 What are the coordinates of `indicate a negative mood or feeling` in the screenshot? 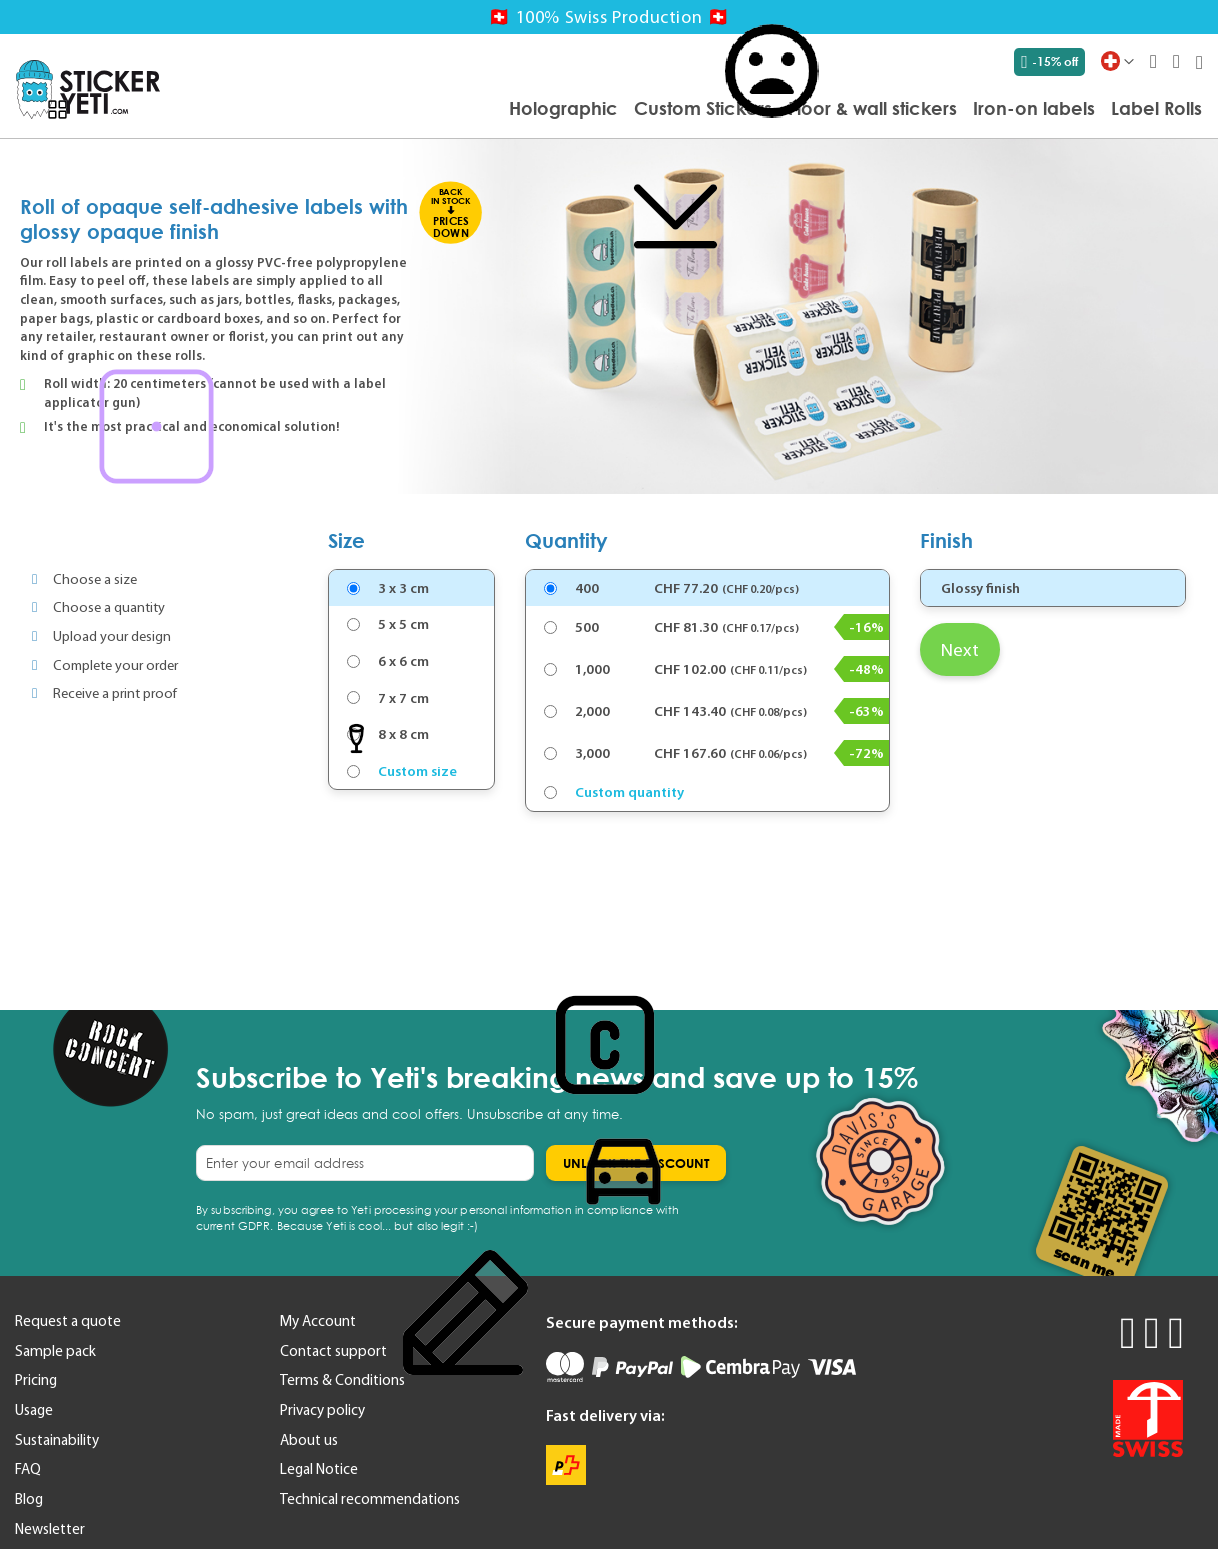 It's located at (772, 71).